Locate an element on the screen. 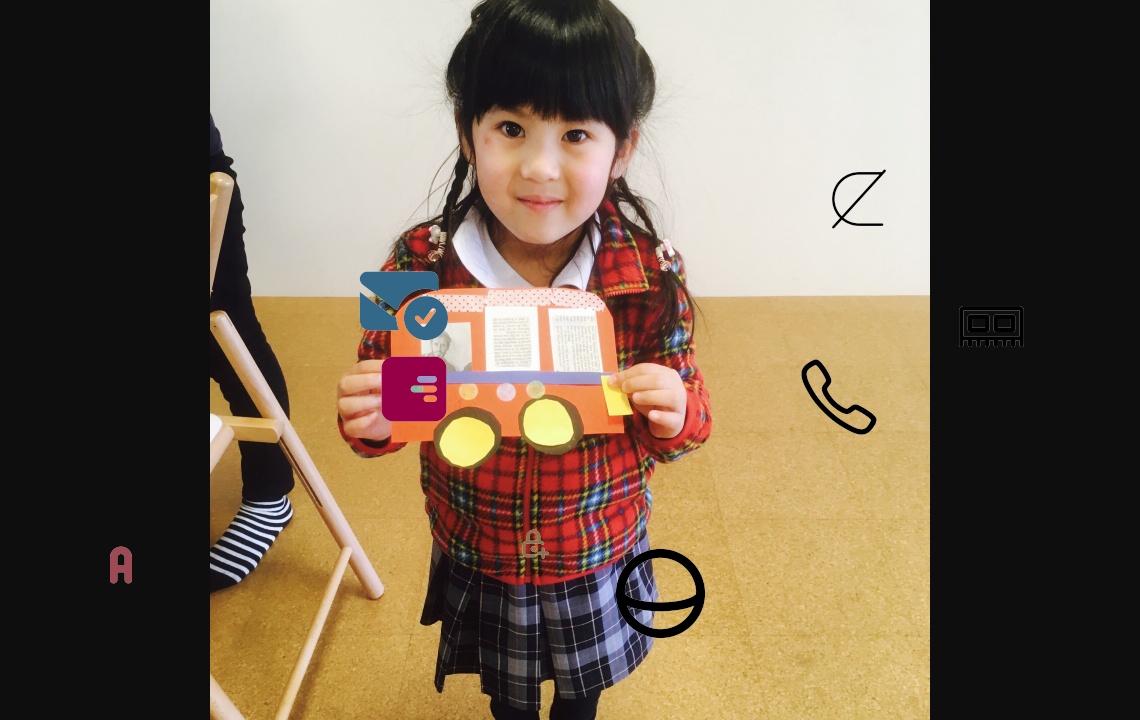 Image resolution: width=1140 pixels, height=720 pixels. view 3D or globe-related content is located at coordinates (660, 593).